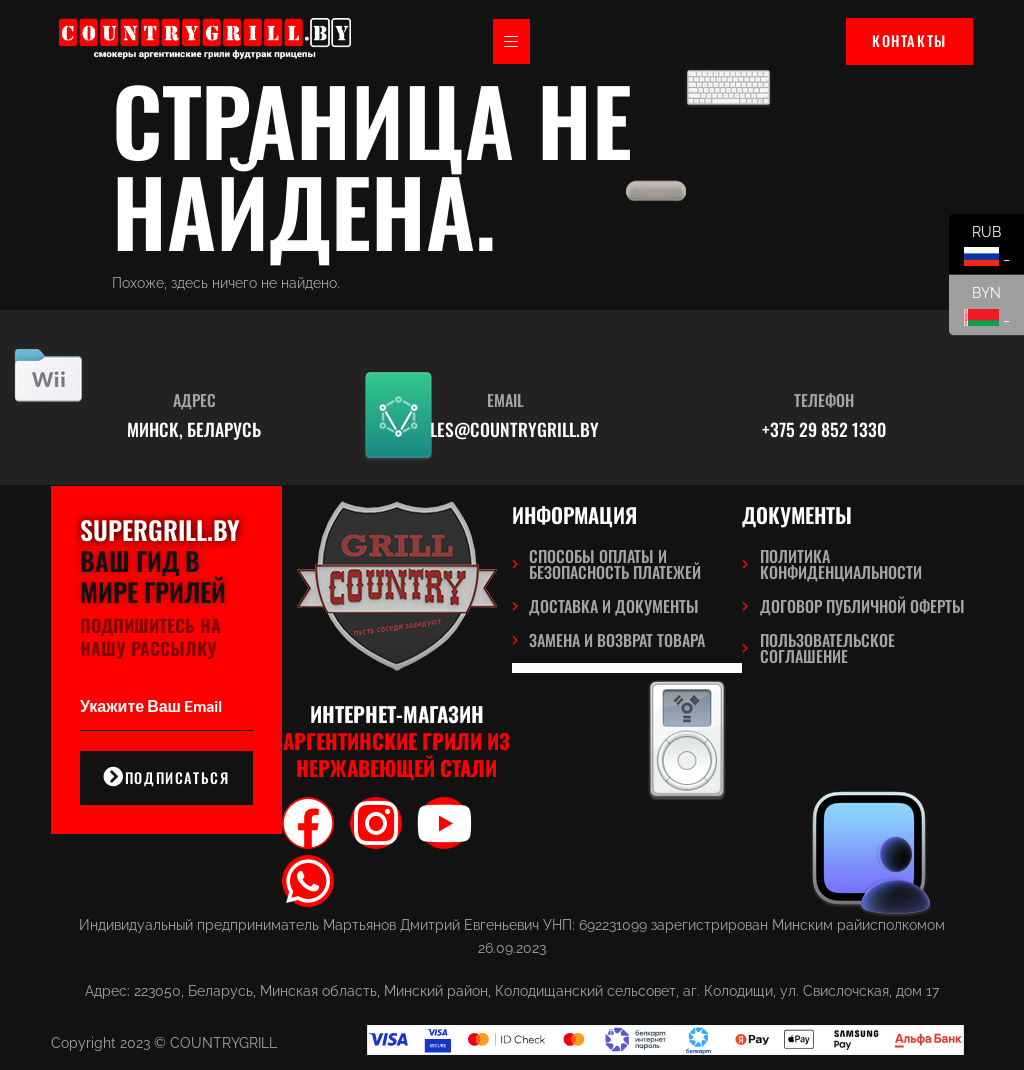 The height and width of the screenshot is (1070, 1024). What do you see at coordinates (656, 191) in the screenshot?
I see `bluetooth speaker device detected` at bounding box center [656, 191].